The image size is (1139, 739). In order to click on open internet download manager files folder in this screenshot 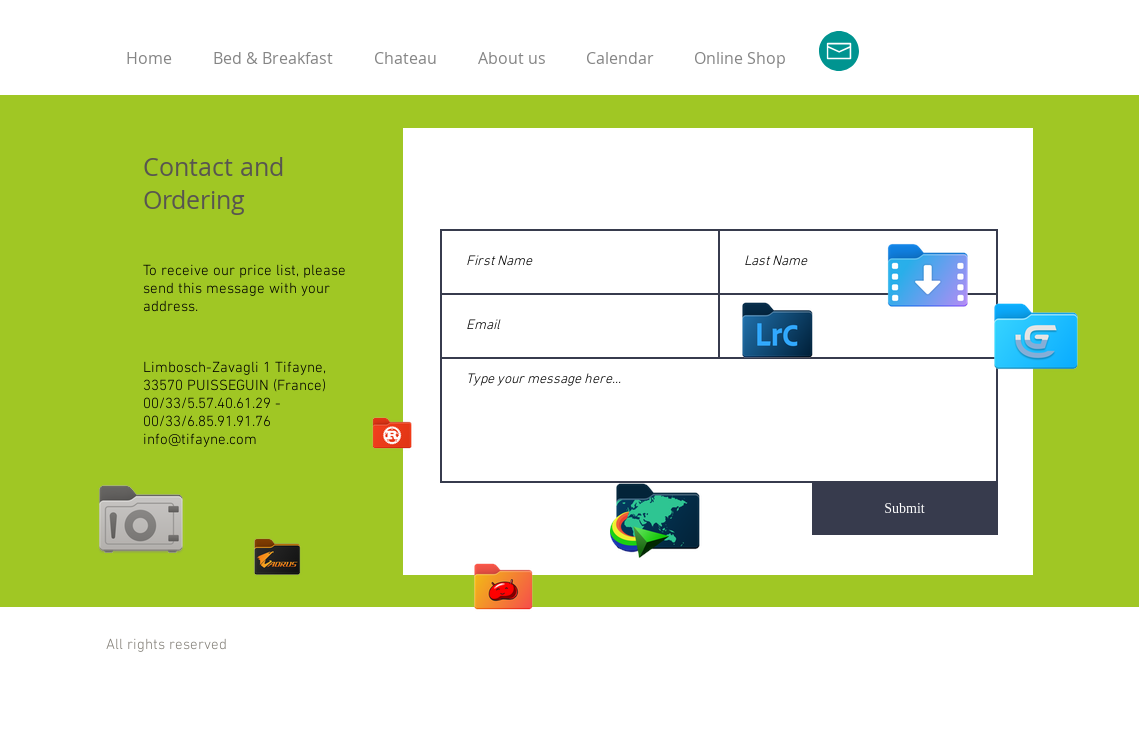, I will do `click(657, 518)`.